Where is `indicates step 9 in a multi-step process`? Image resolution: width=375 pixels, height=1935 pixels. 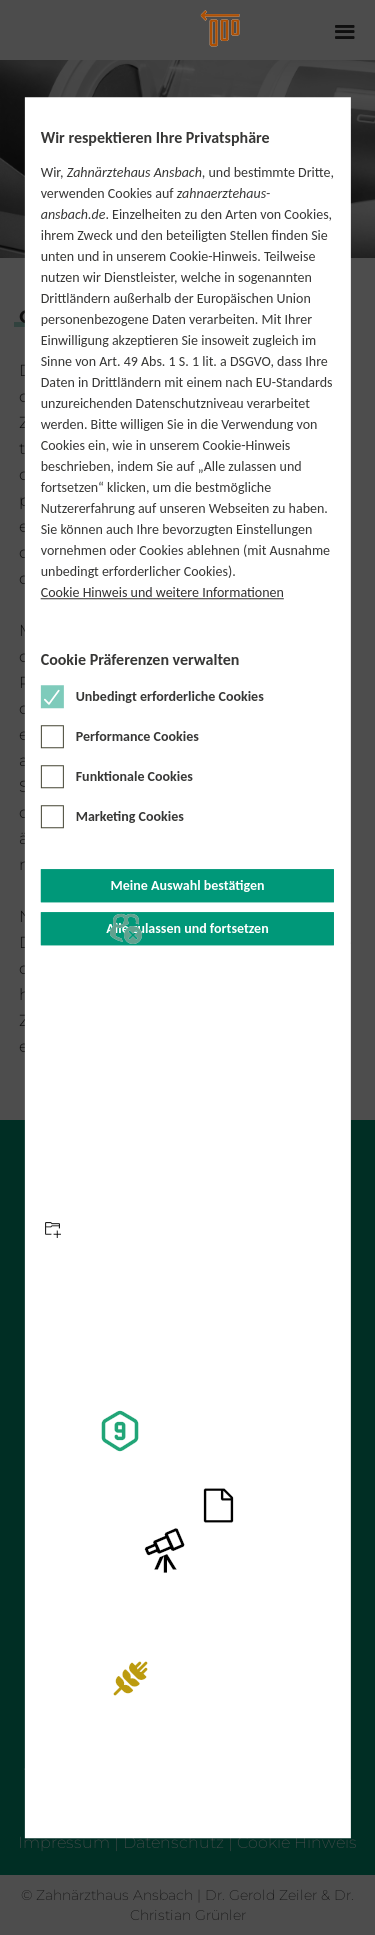
indicates step 9 in a multi-step process is located at coordinates (120, 1431).